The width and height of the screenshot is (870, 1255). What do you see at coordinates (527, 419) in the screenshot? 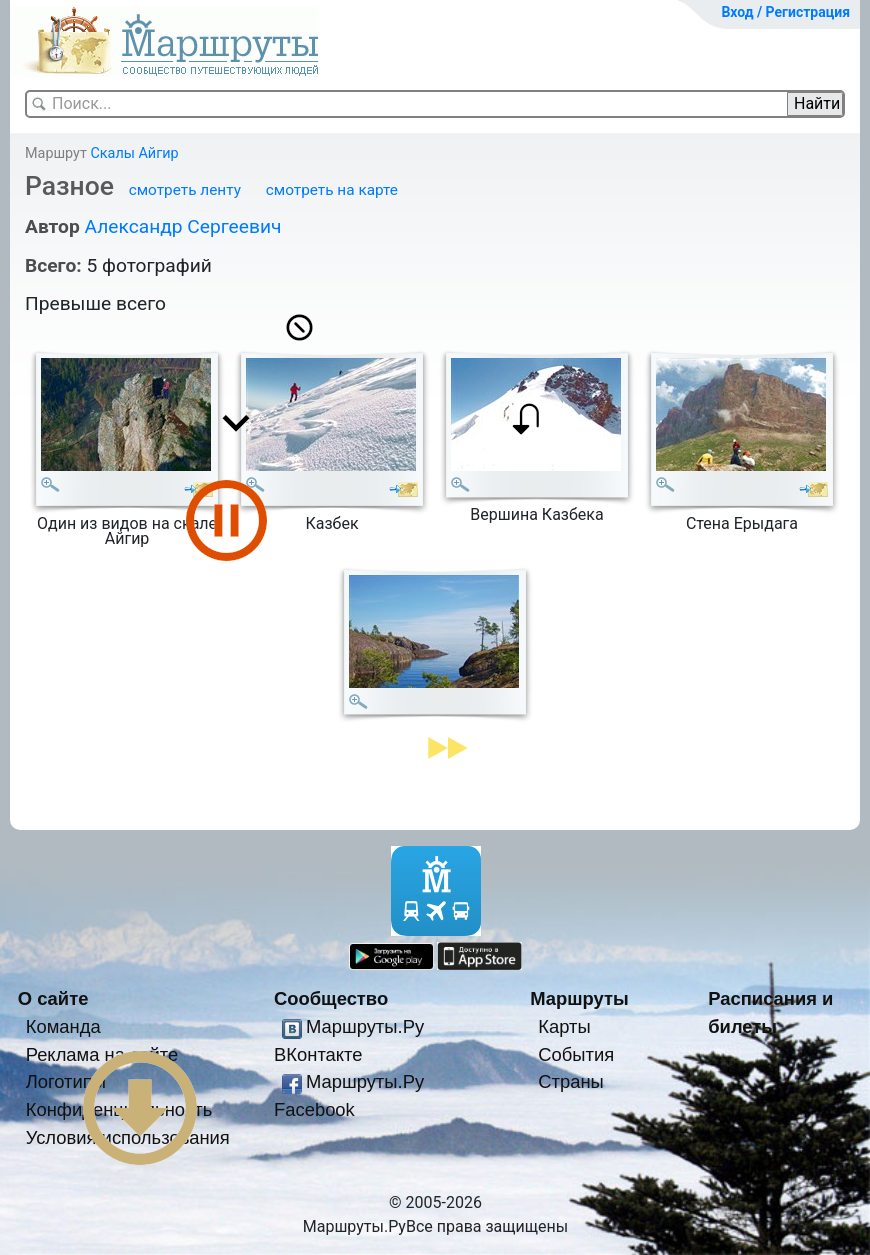
I see `undo or reverse previous action` at bounding box center [527, 419].